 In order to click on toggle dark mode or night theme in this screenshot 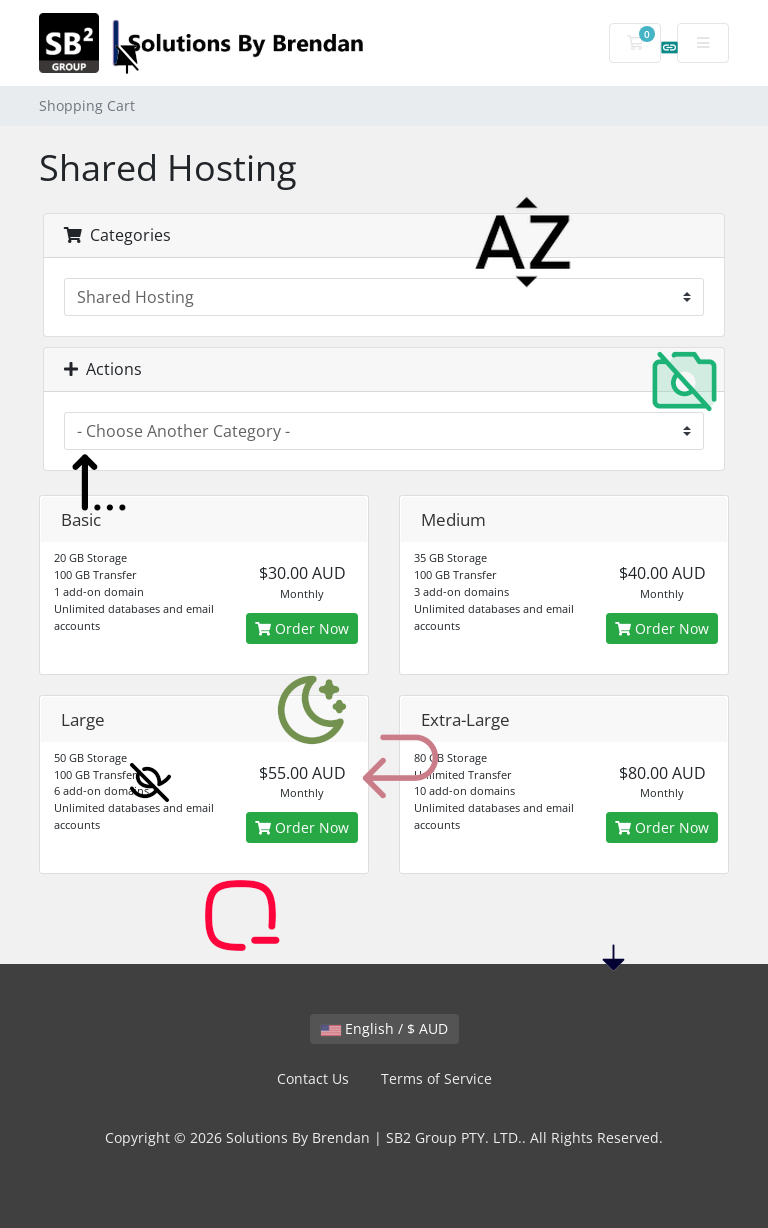, I will do `click(312, 710)`.